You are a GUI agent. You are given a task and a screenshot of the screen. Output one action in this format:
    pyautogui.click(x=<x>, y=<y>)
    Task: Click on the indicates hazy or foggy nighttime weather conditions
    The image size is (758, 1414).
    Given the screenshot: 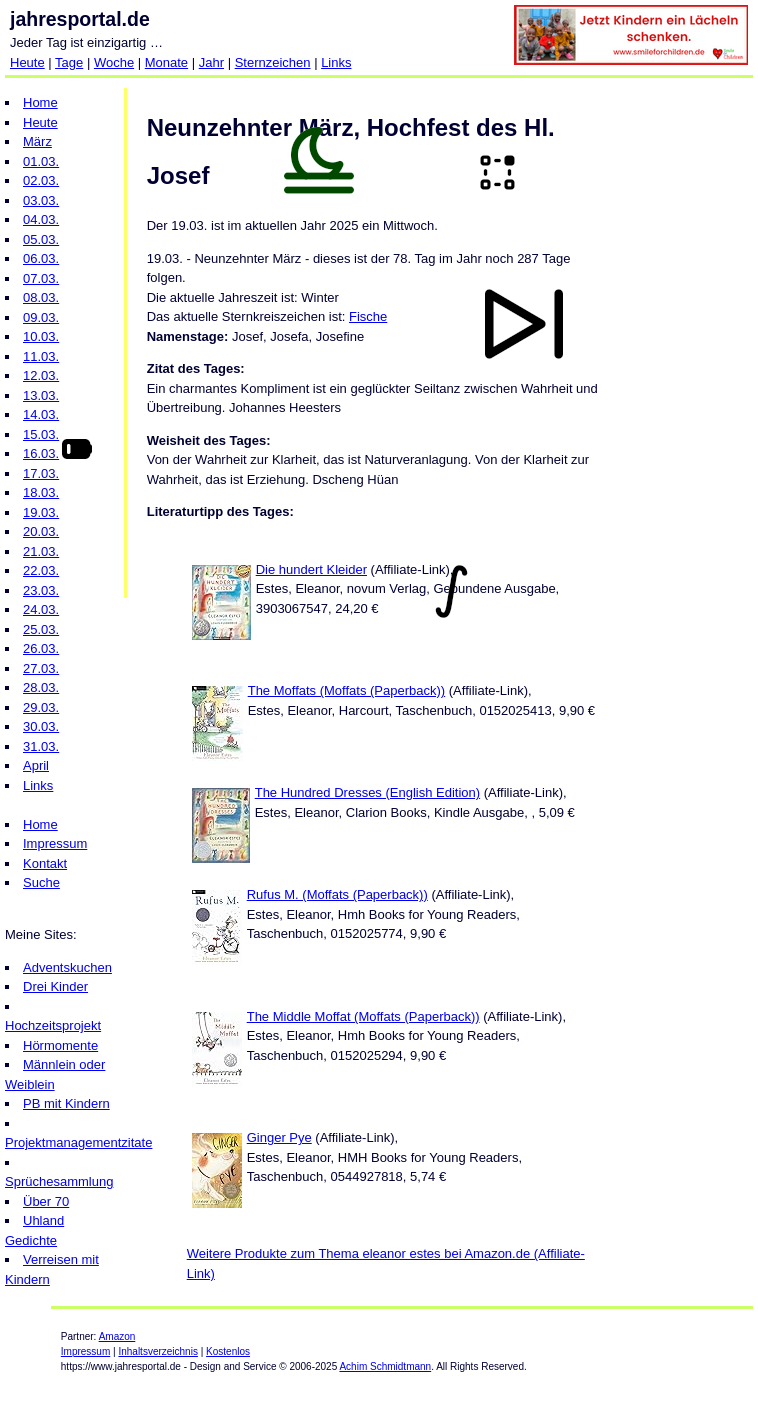 What is the action you would take?
    pyautogui.click(x=319, y=162)
    